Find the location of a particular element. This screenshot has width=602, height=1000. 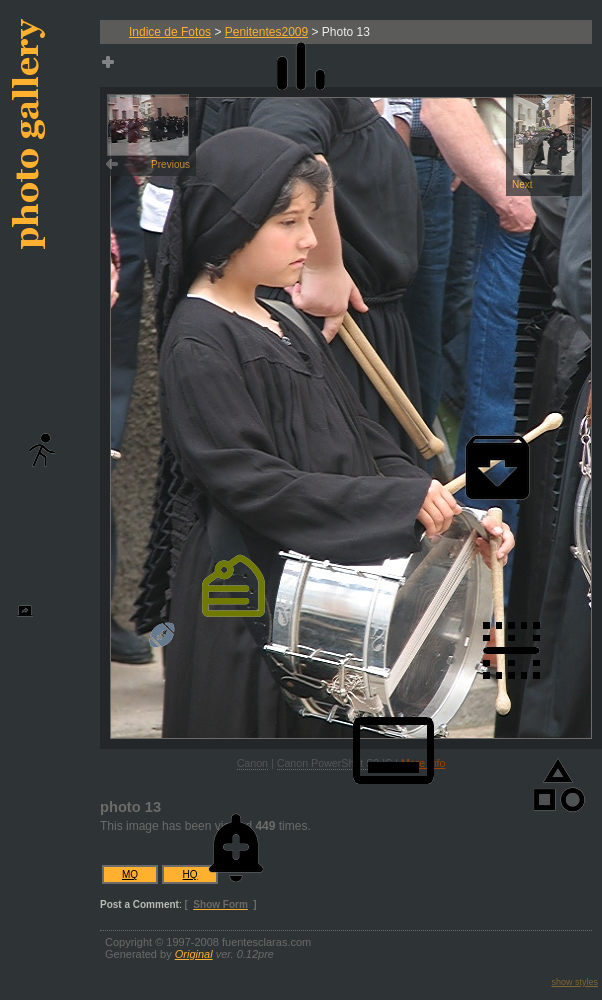

browse or filter by category is located at coordinates (558, 785).